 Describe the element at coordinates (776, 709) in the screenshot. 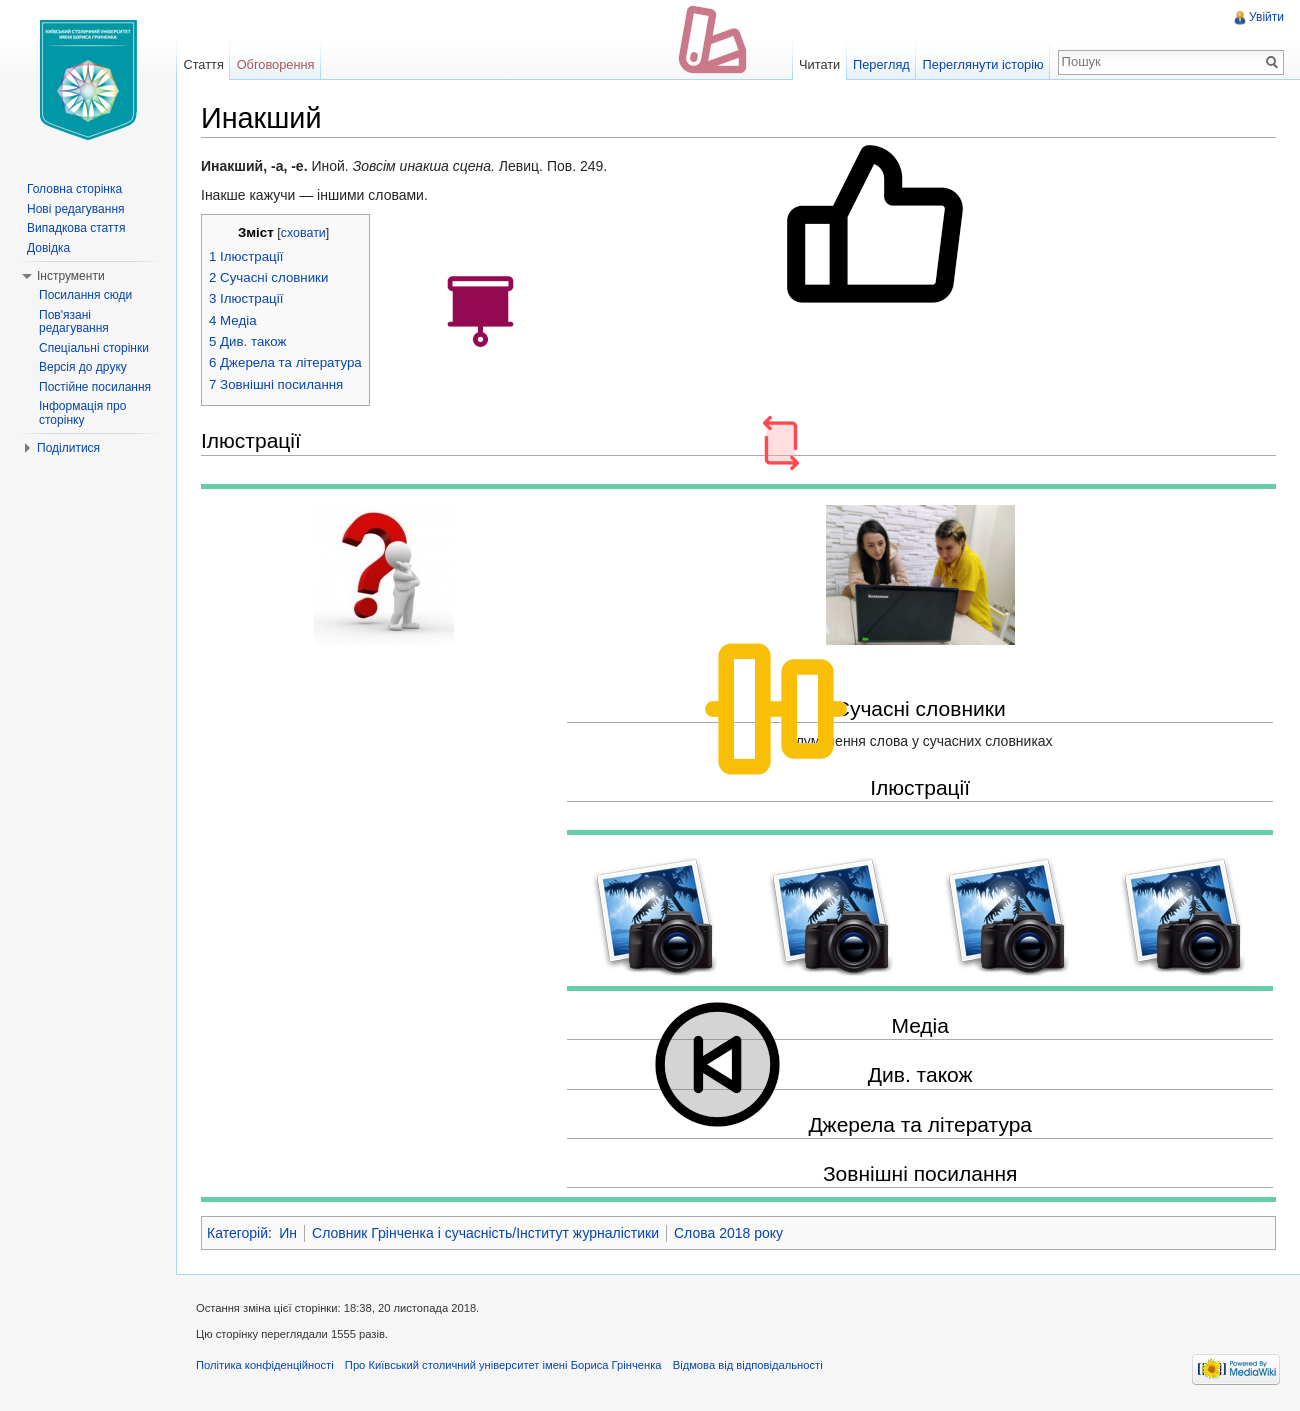

I see `align objects to vertical center` at that location.